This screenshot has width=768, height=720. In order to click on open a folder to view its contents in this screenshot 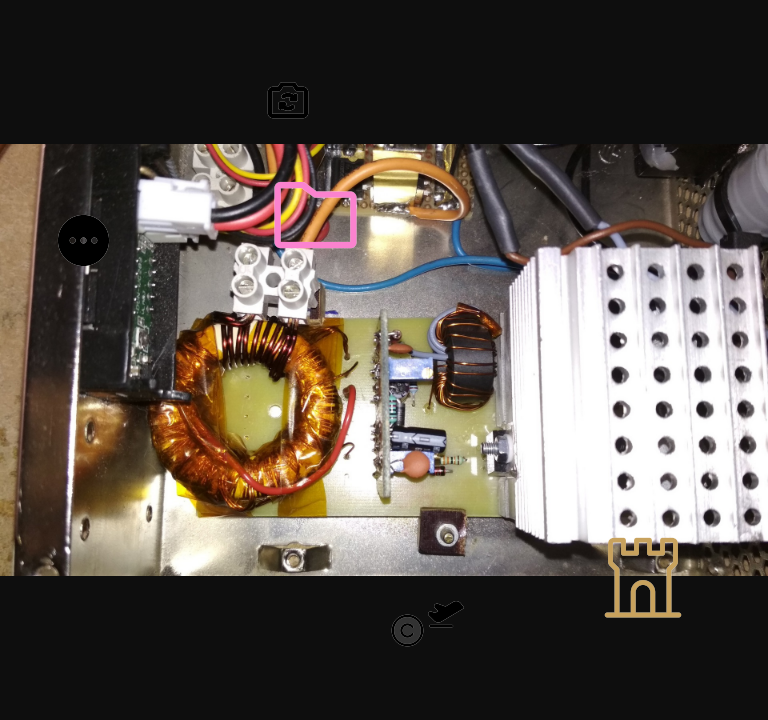, I will do `click(315, 213)`.